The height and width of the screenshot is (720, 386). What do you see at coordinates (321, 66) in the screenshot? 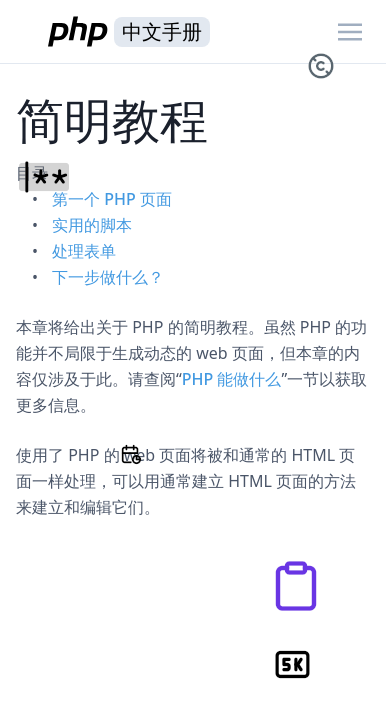
I see `indicates content is copyright-free or in the public domain` at bounding box center [321, 66].